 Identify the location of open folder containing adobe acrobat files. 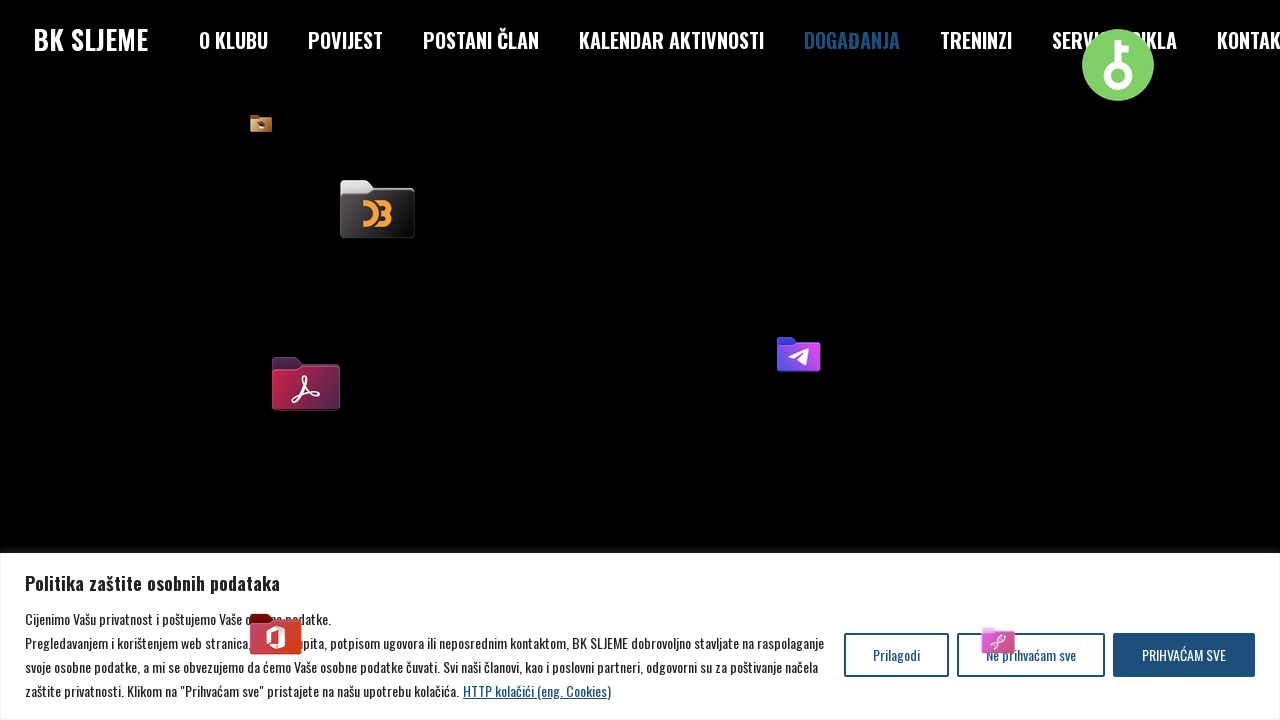
(305, 385).